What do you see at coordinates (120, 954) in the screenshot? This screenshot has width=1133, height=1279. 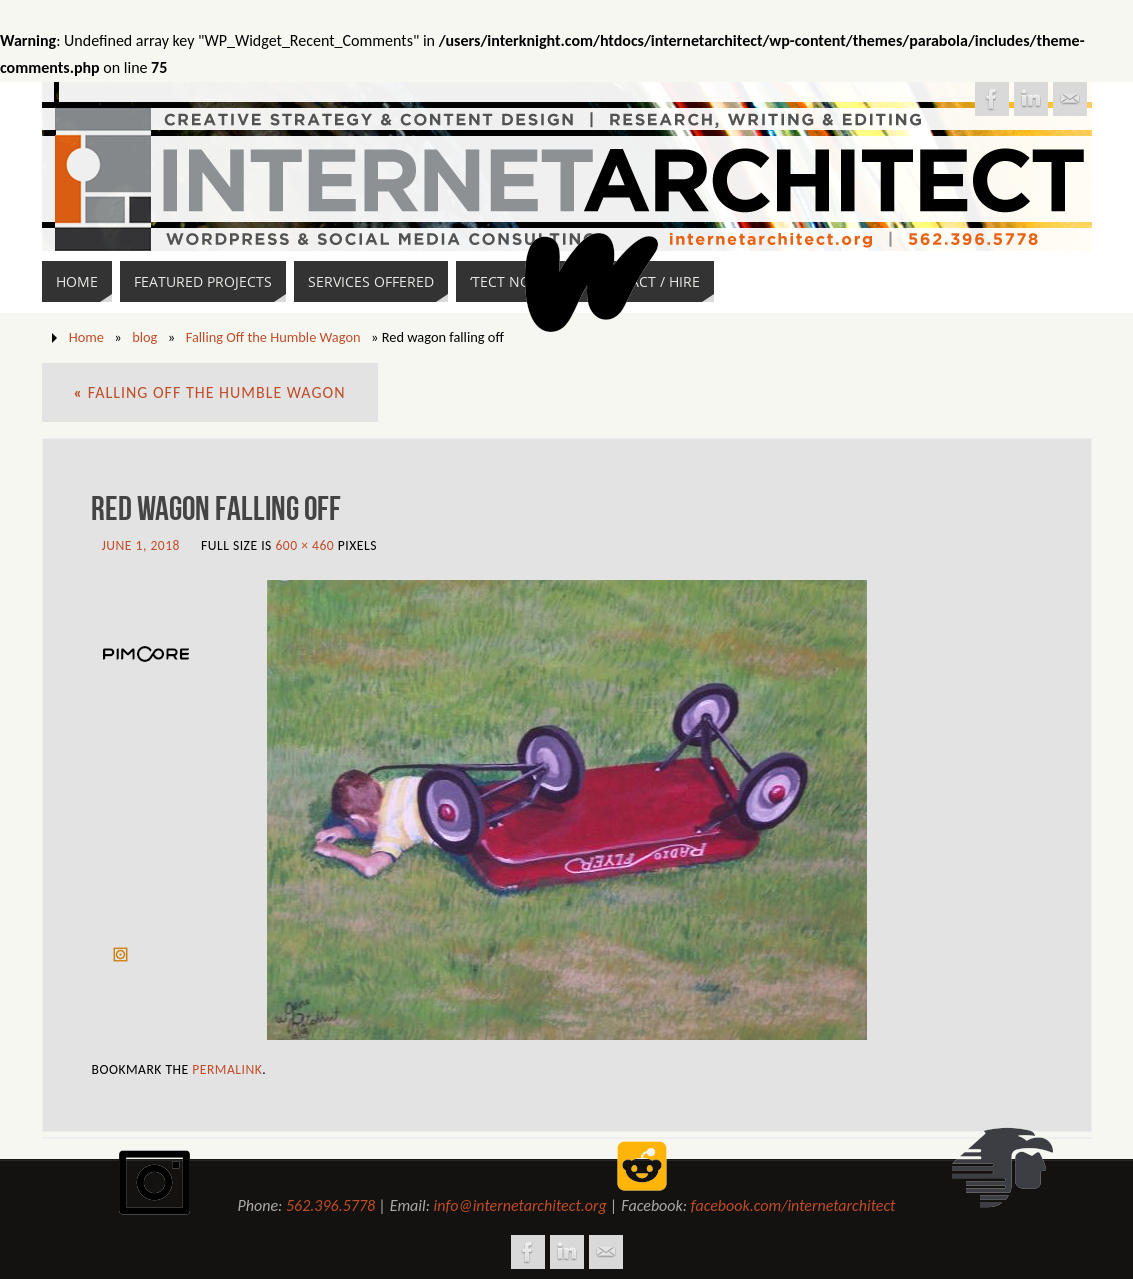 I see `adjust speaker or audio output settings` at bounding box center [120, 954].